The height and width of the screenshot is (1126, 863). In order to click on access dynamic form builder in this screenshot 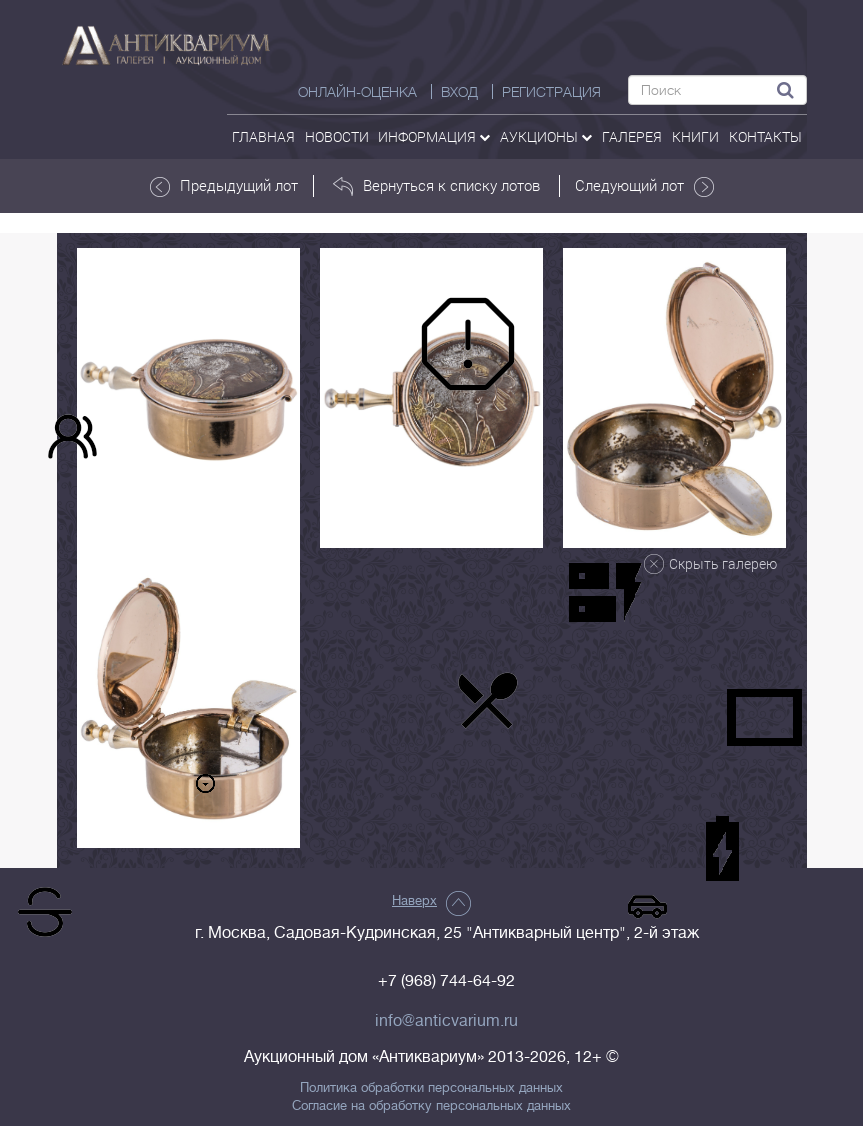, I will do `click(605, 592)`.